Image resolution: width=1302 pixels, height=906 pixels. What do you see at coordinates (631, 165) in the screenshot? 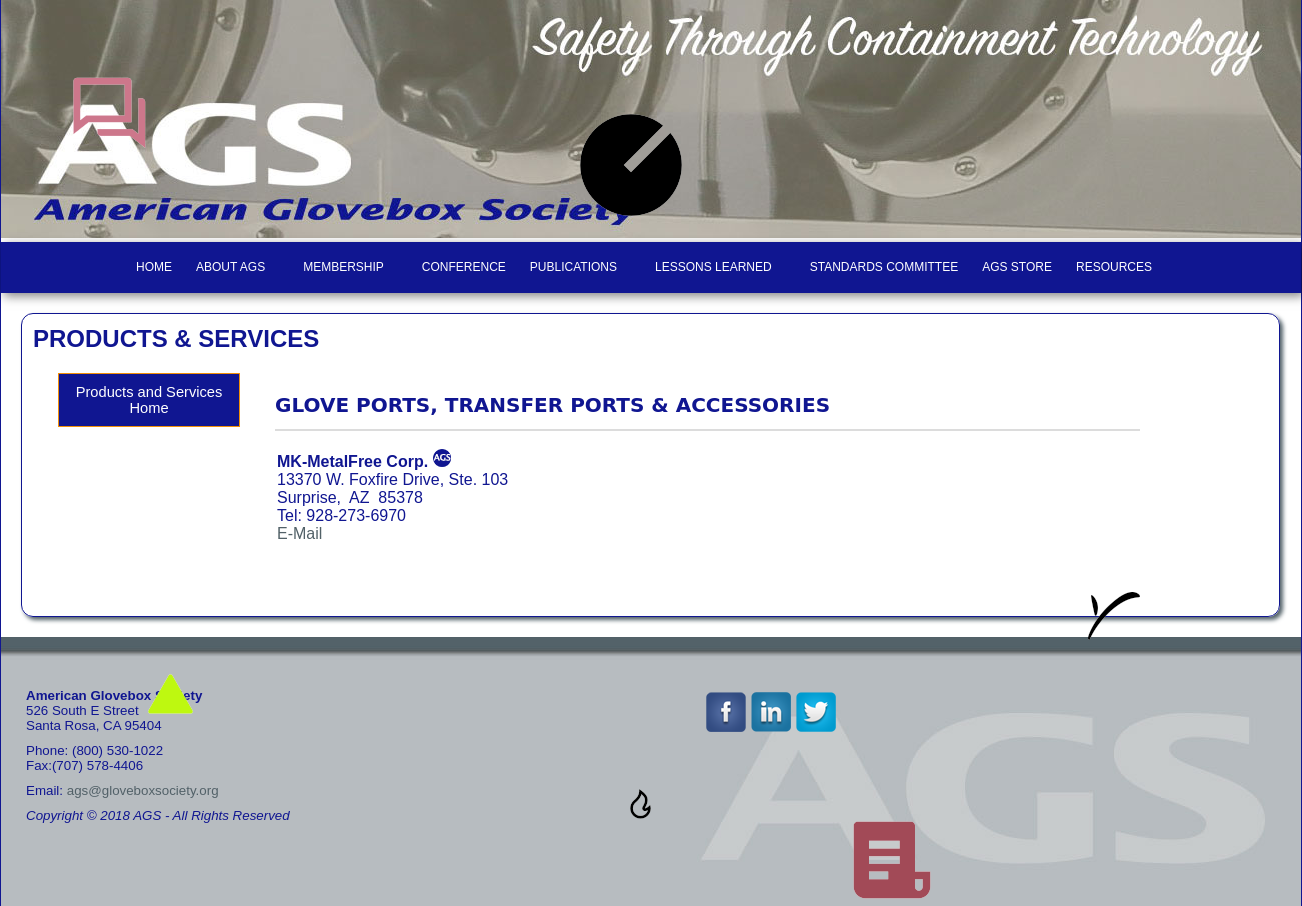
I see `open navigation or directional tools` at bounding box center [631, 165].